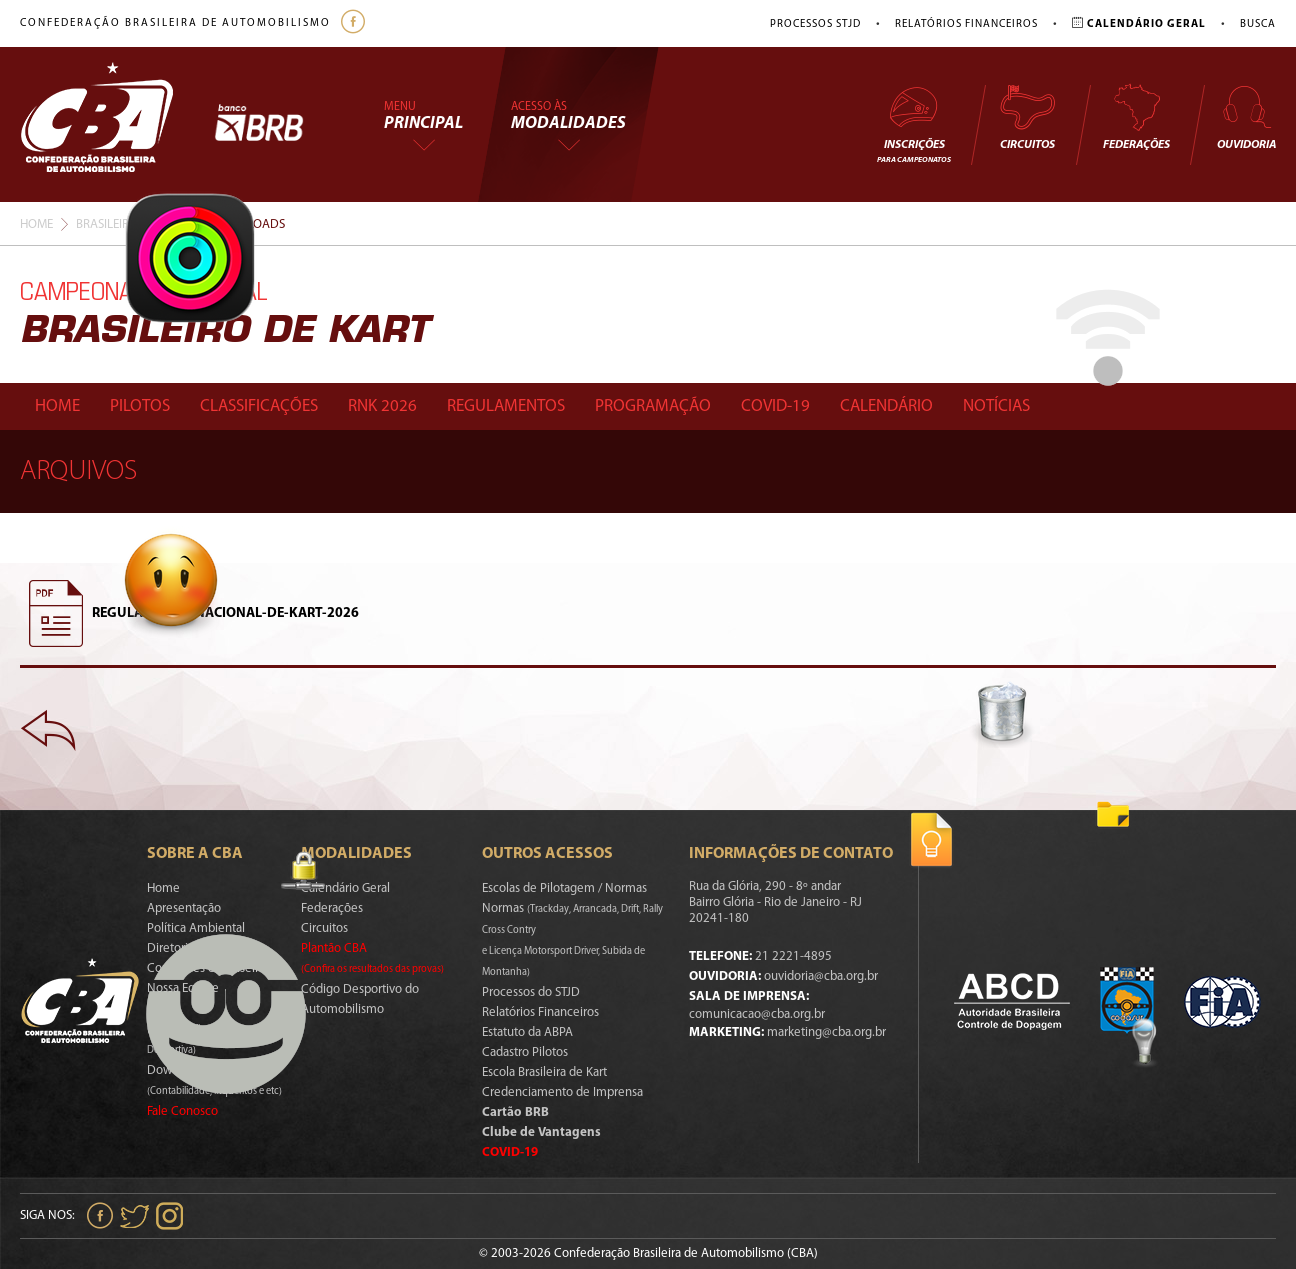 The height and width of the screenshot is (1269, 1296). What do you see at coordinates (190, 258) in the screenshot?
I see `open the Fitness app` at bounding box center [190, 258].